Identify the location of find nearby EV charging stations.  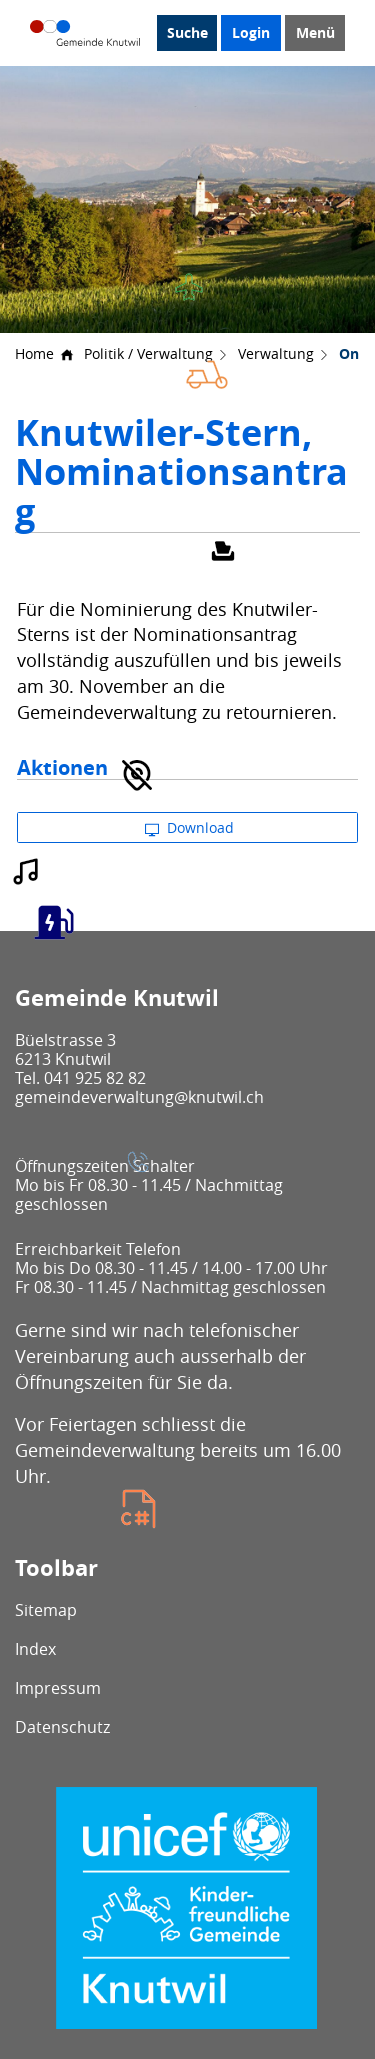
(52, 922).